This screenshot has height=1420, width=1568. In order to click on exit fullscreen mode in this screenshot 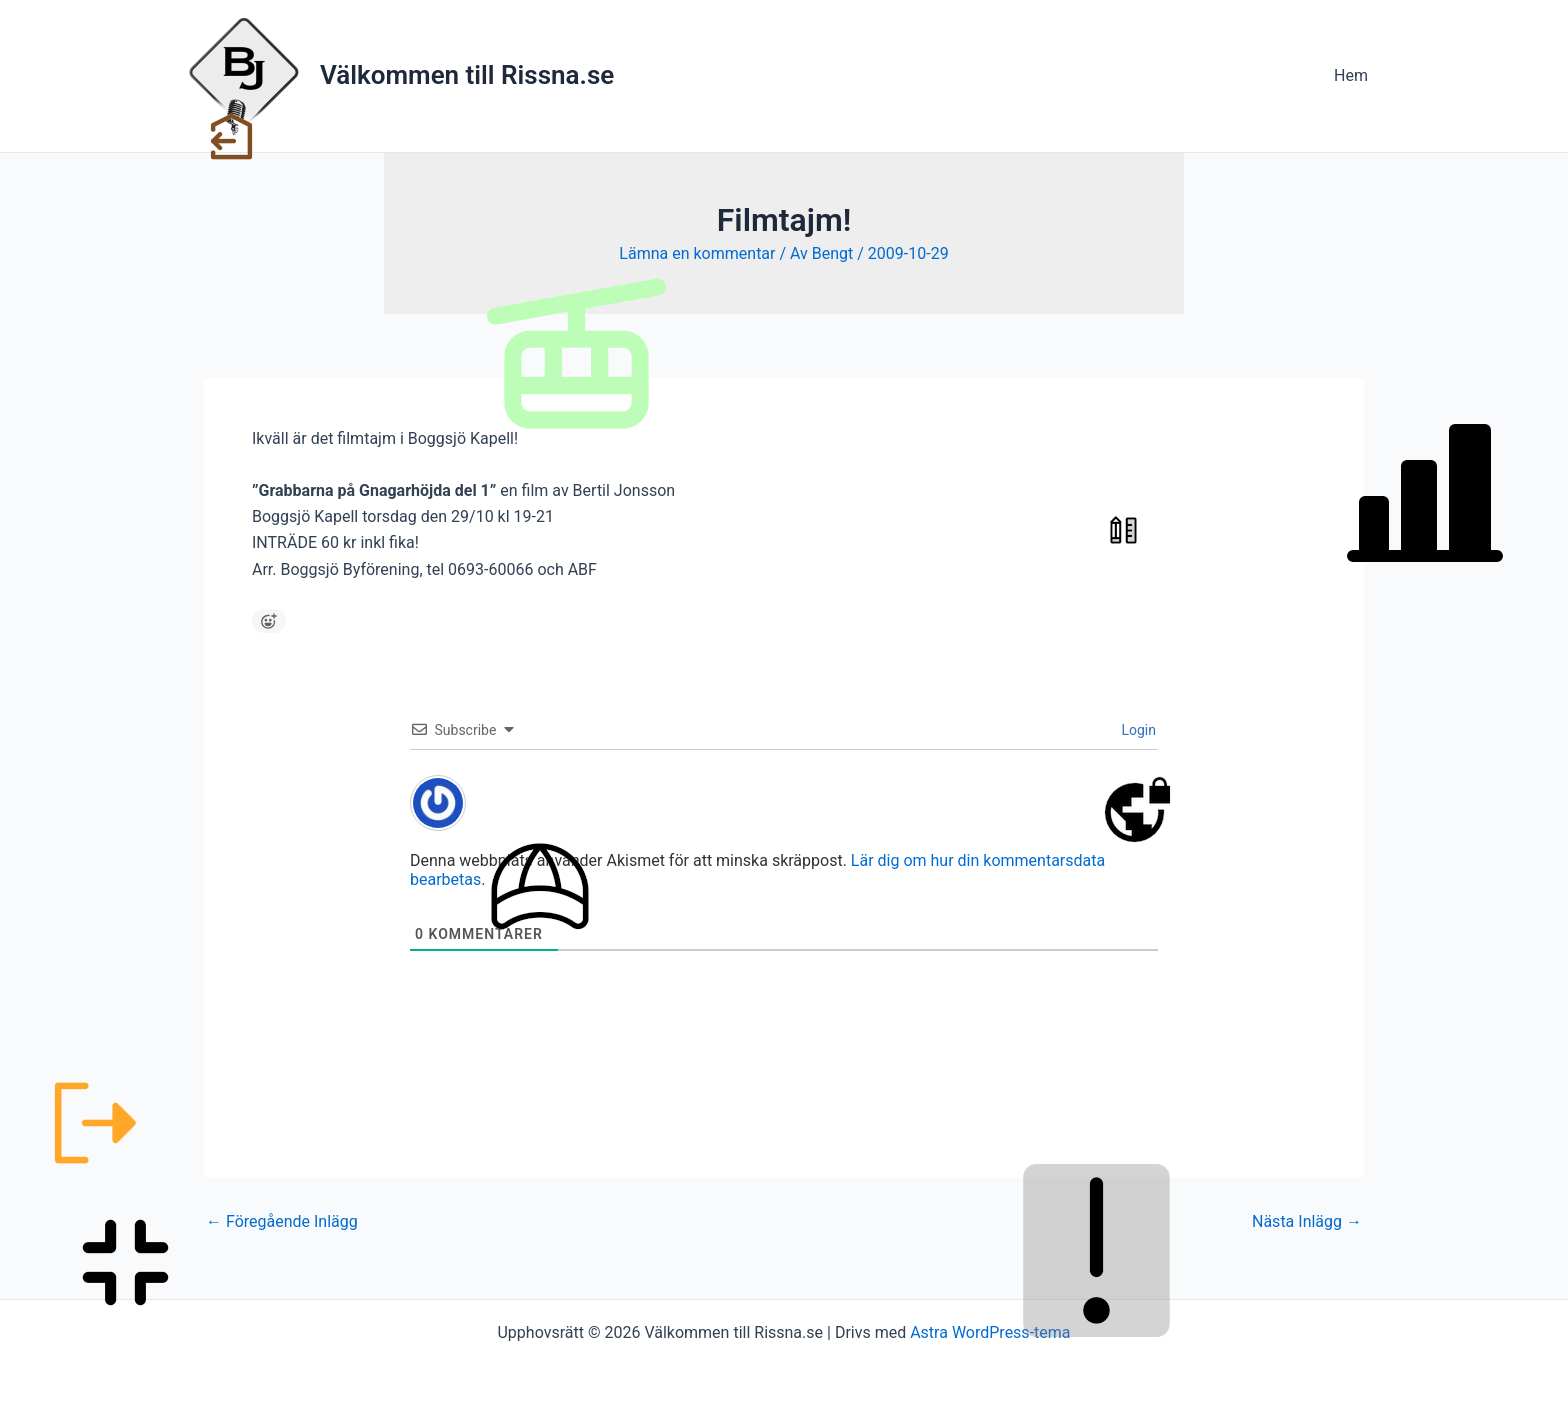, I will do `click(125, 1262)`.